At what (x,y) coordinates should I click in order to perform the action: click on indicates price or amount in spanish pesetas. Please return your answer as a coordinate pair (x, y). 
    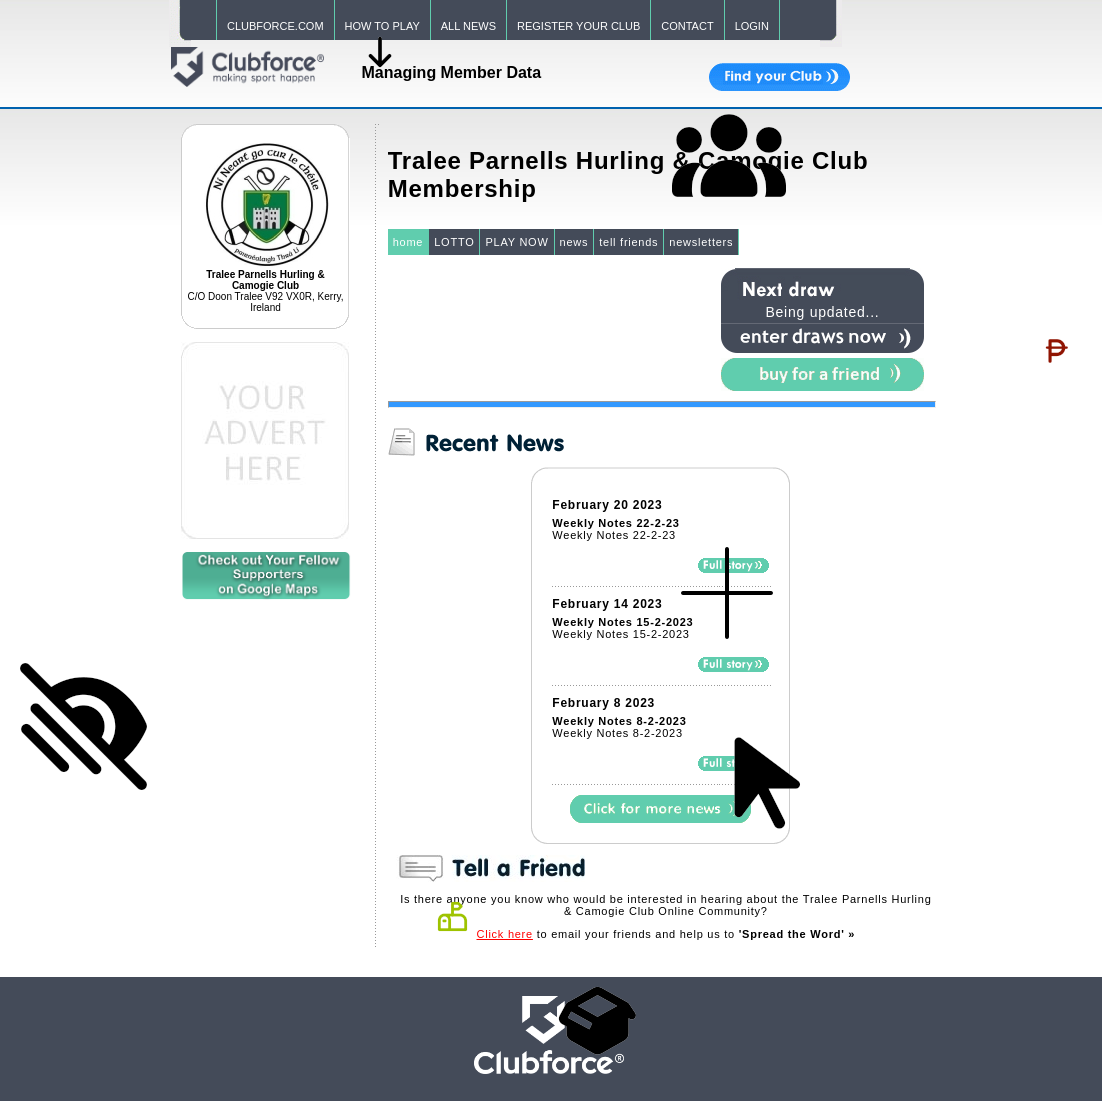
    Looking at the image, I should click on (1056, 351).